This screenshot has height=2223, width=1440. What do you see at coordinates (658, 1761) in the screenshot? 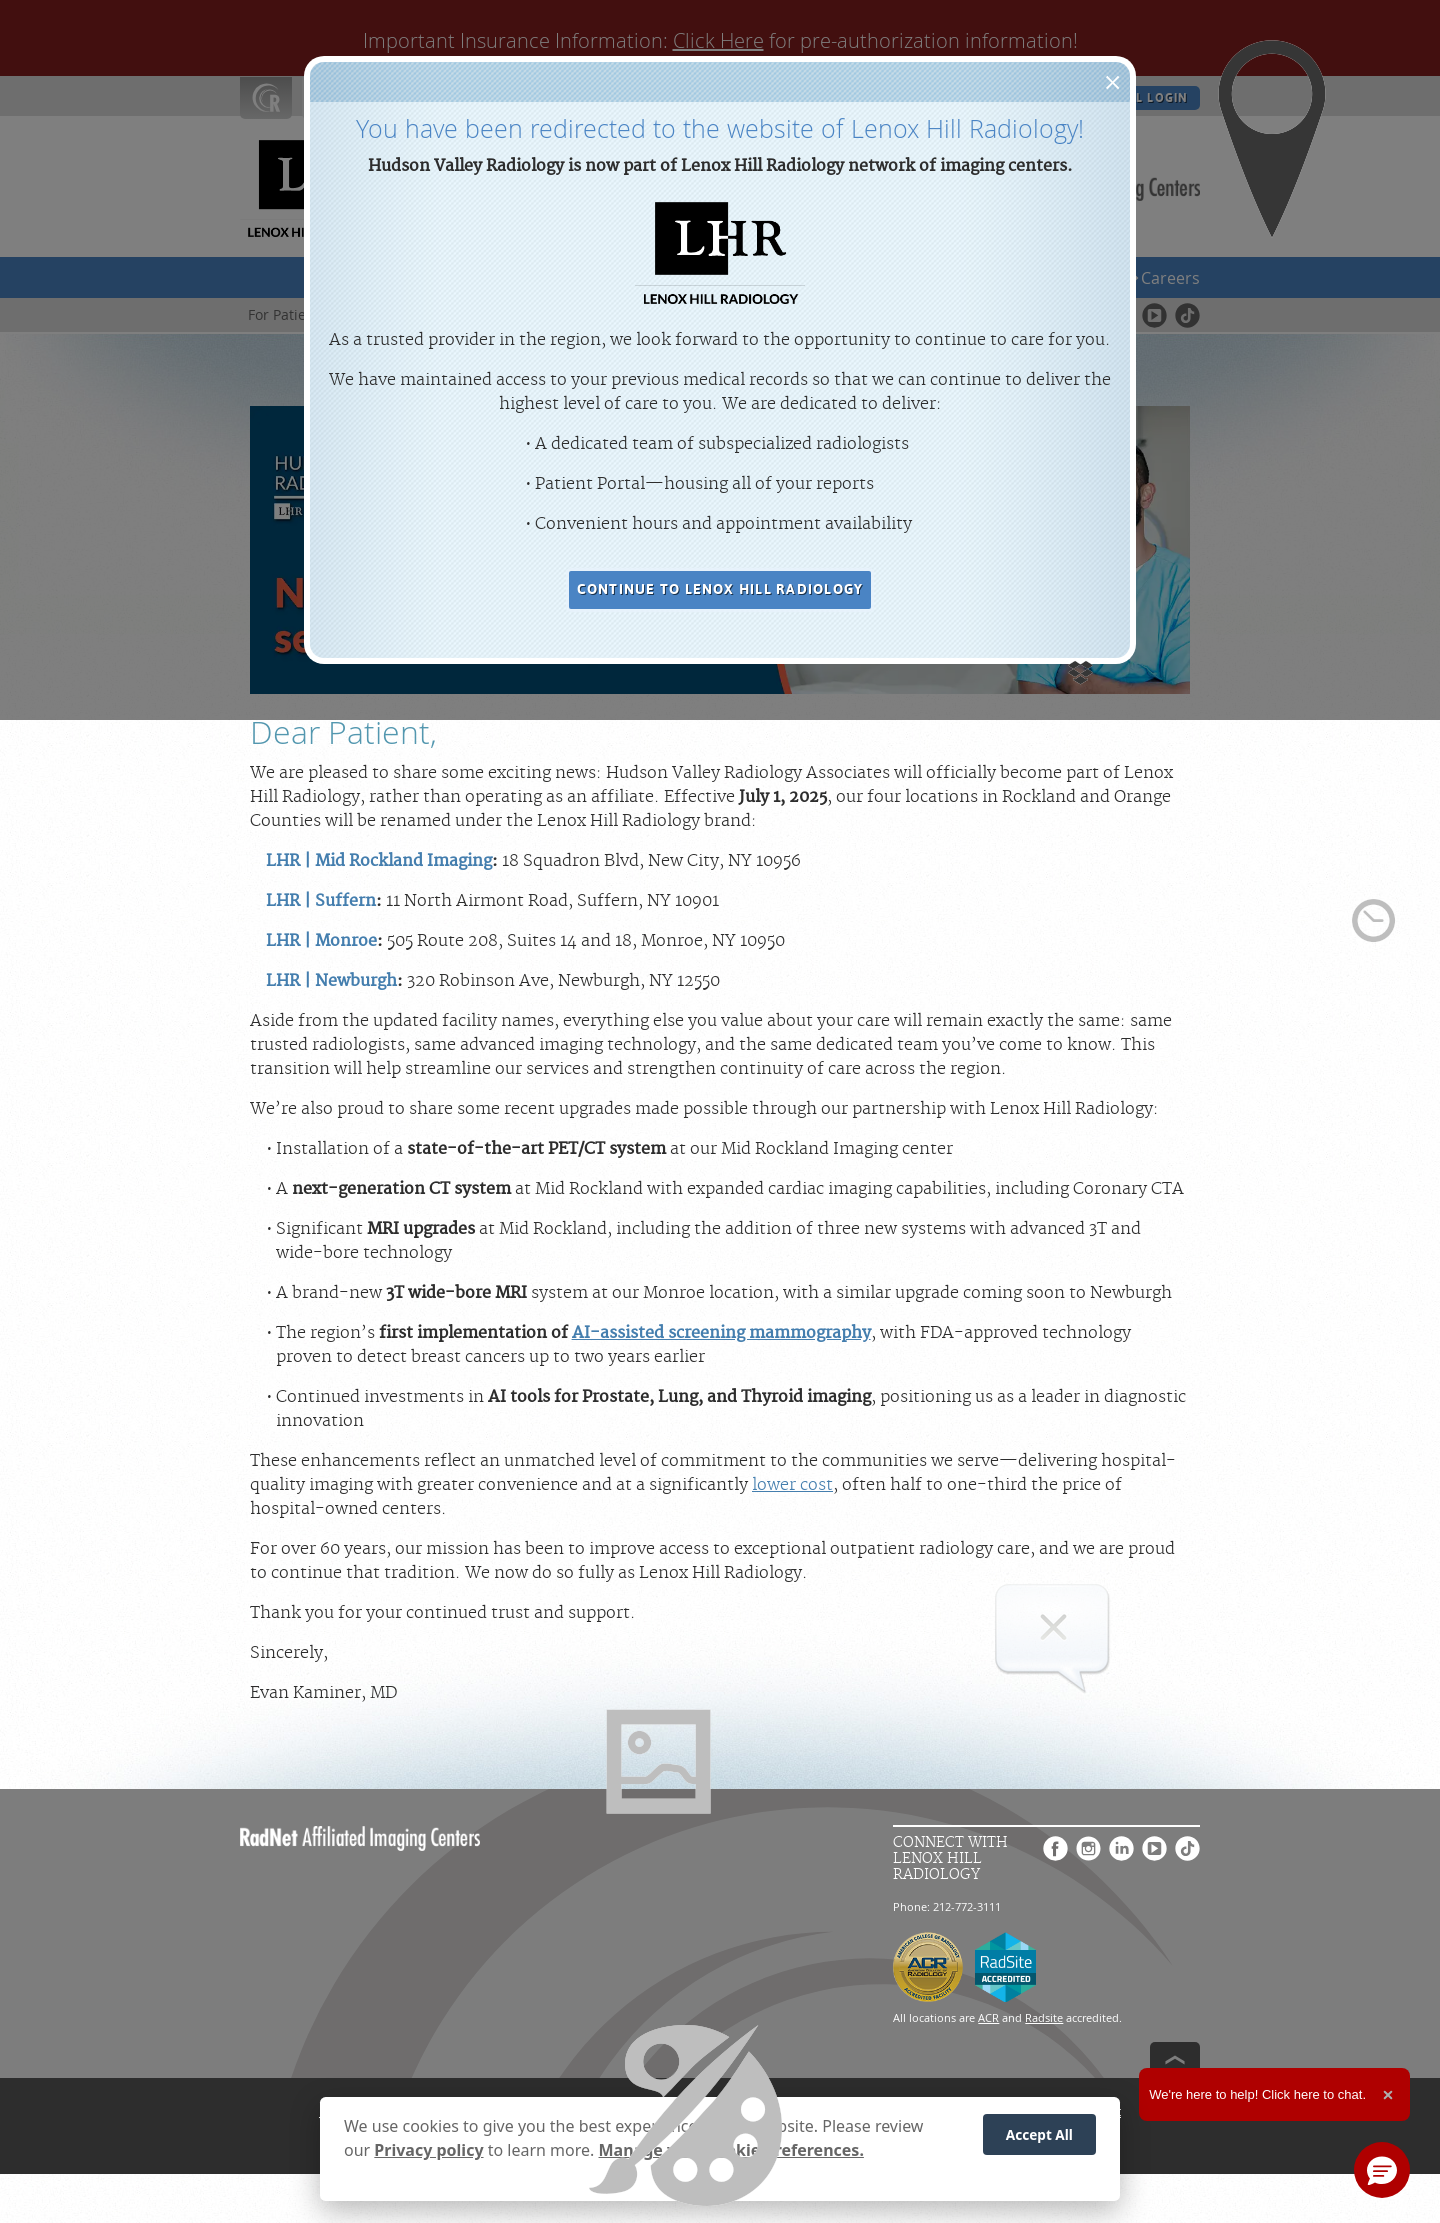
I see `generic image file type indicator` at bounding box center [658, 1761].